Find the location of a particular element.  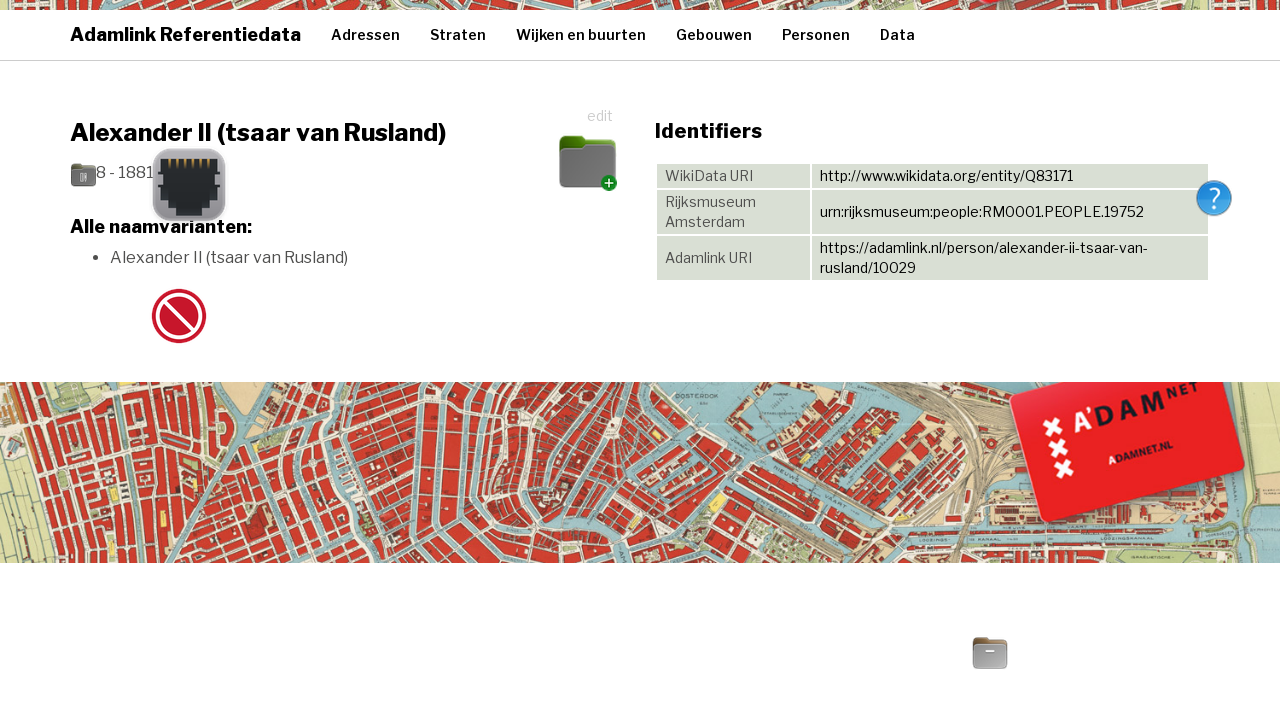

open ethernet network preferences is located at coordinates (189, 186).